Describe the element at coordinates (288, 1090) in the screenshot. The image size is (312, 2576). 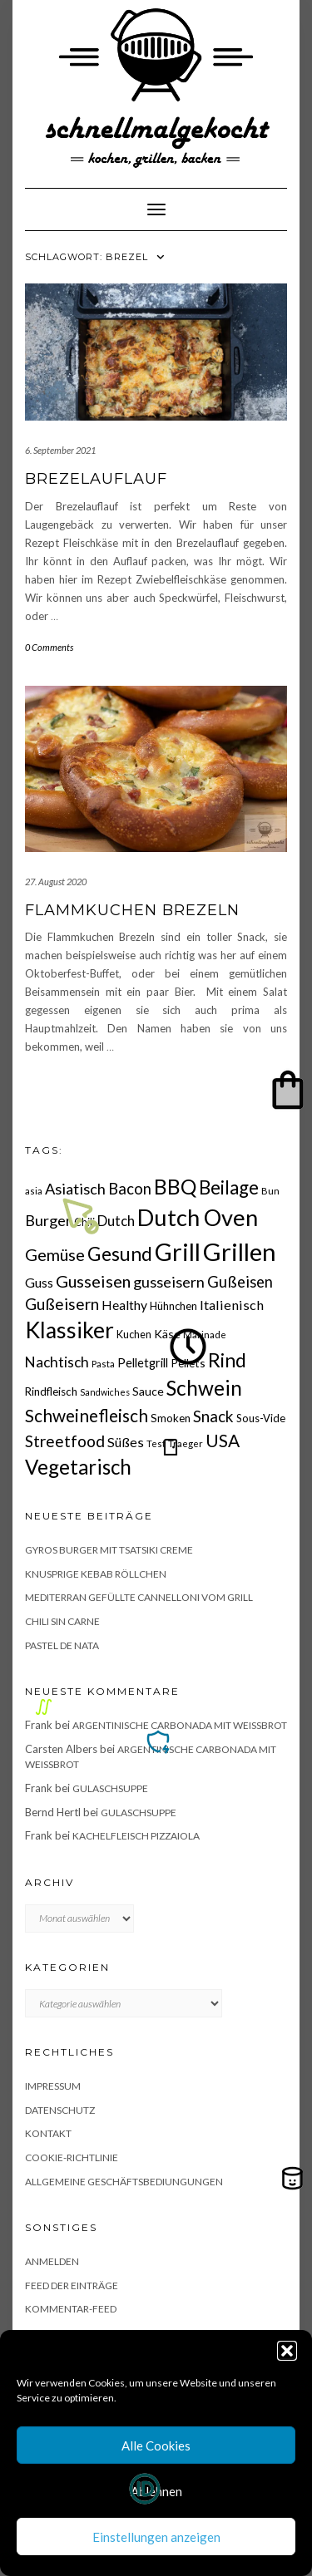
I see `view your shopping bag` at that location.